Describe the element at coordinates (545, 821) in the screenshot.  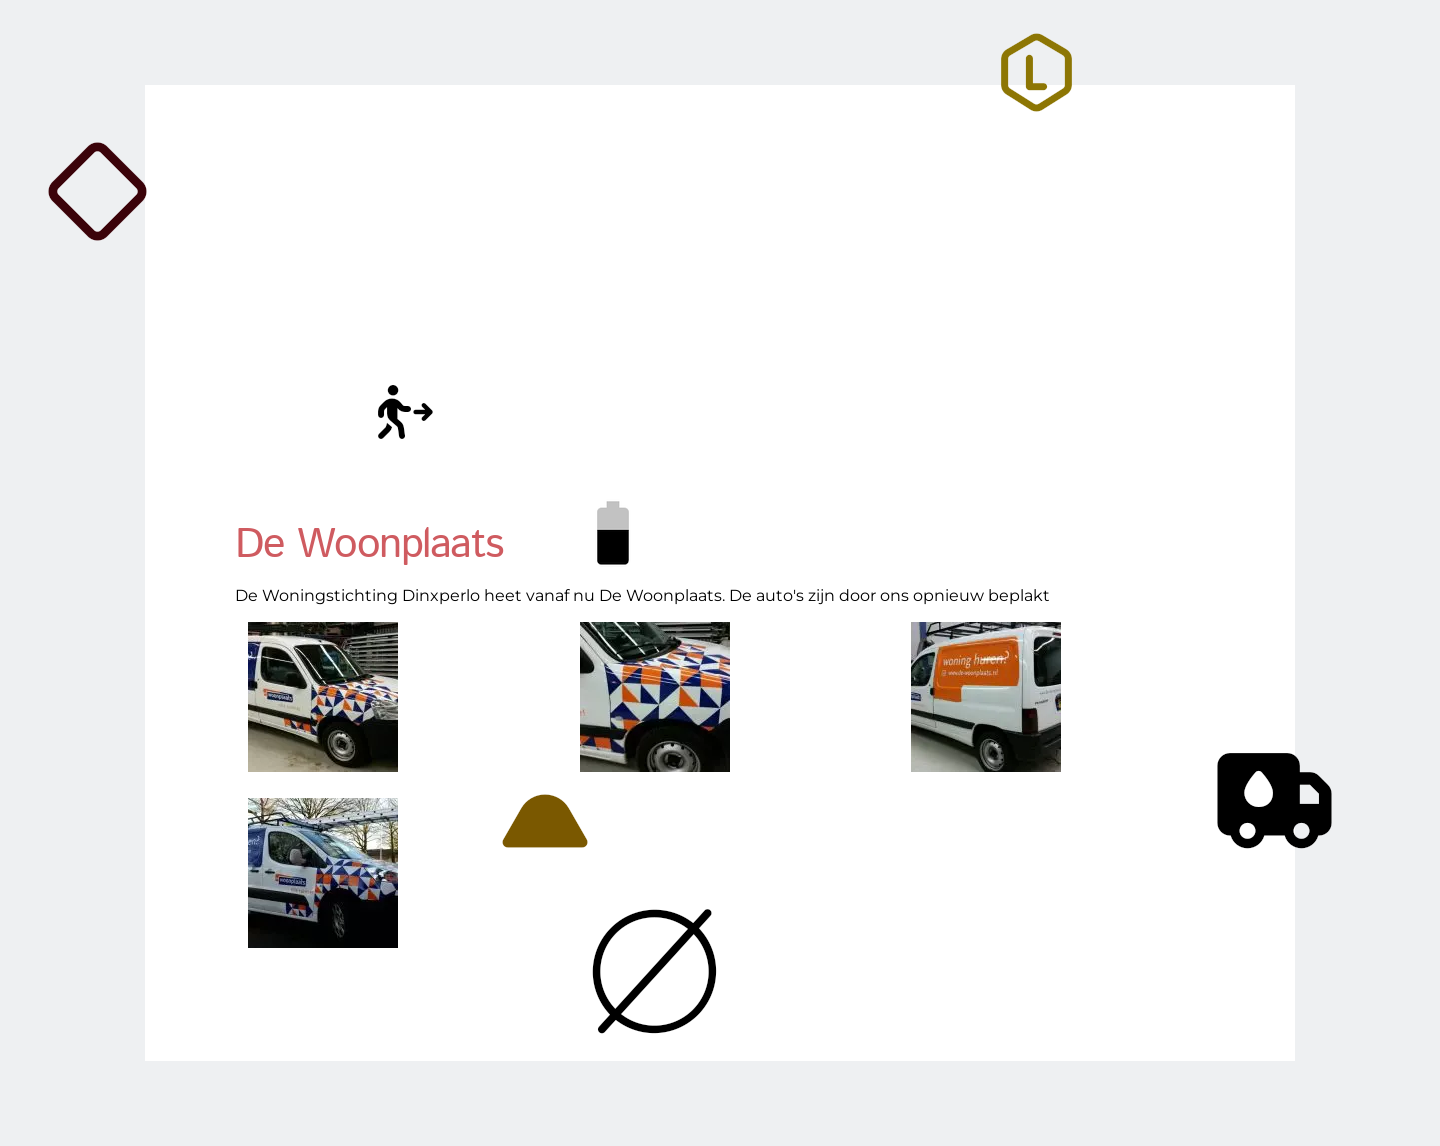
I see `indicates a mound or hill terrain feature` at that location.